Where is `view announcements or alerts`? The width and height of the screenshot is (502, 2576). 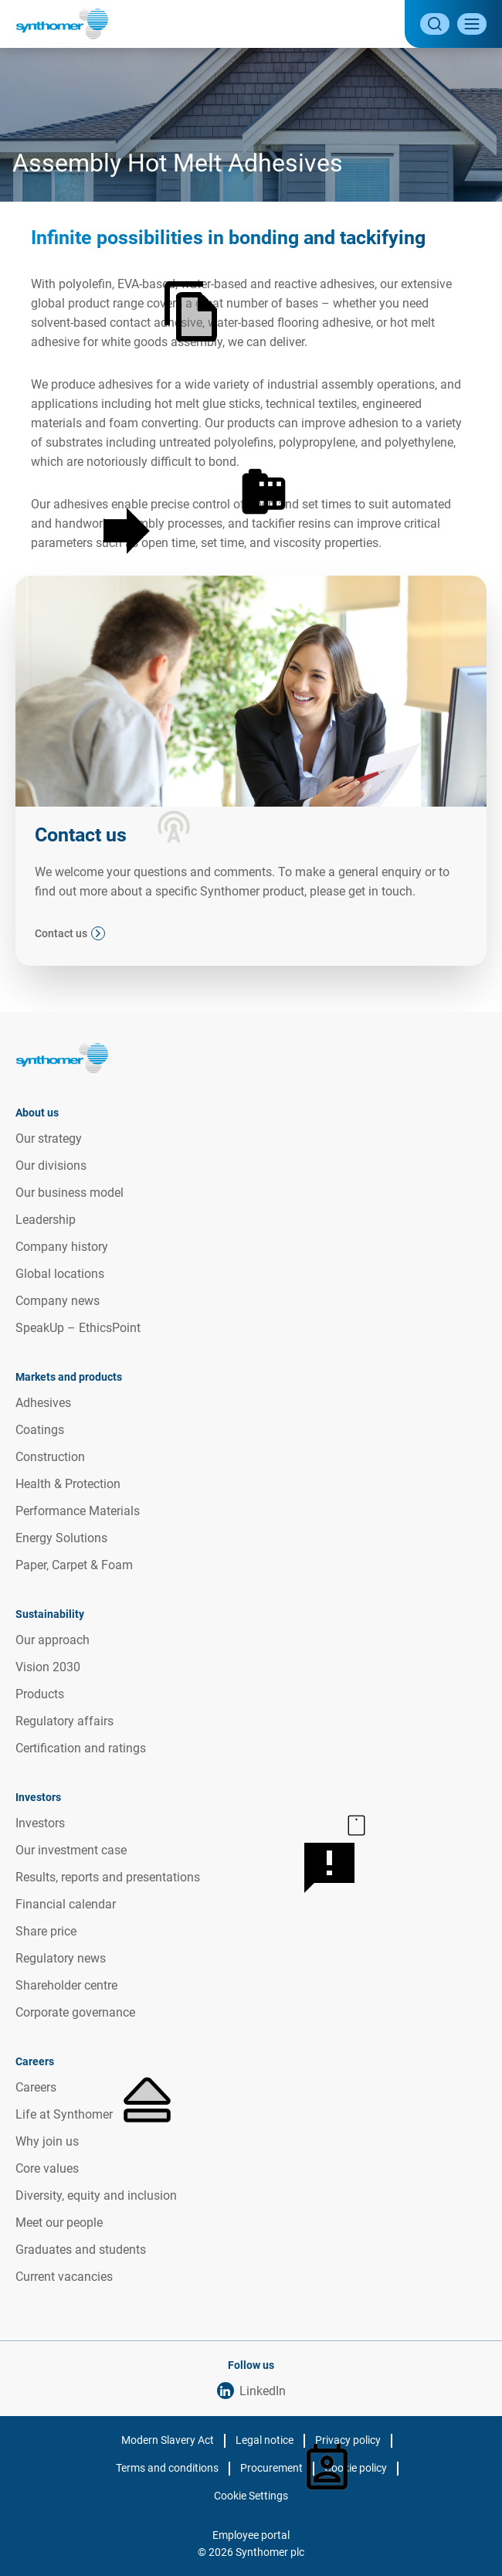 view announcements or alerts is located at coordinates (329, 1867).